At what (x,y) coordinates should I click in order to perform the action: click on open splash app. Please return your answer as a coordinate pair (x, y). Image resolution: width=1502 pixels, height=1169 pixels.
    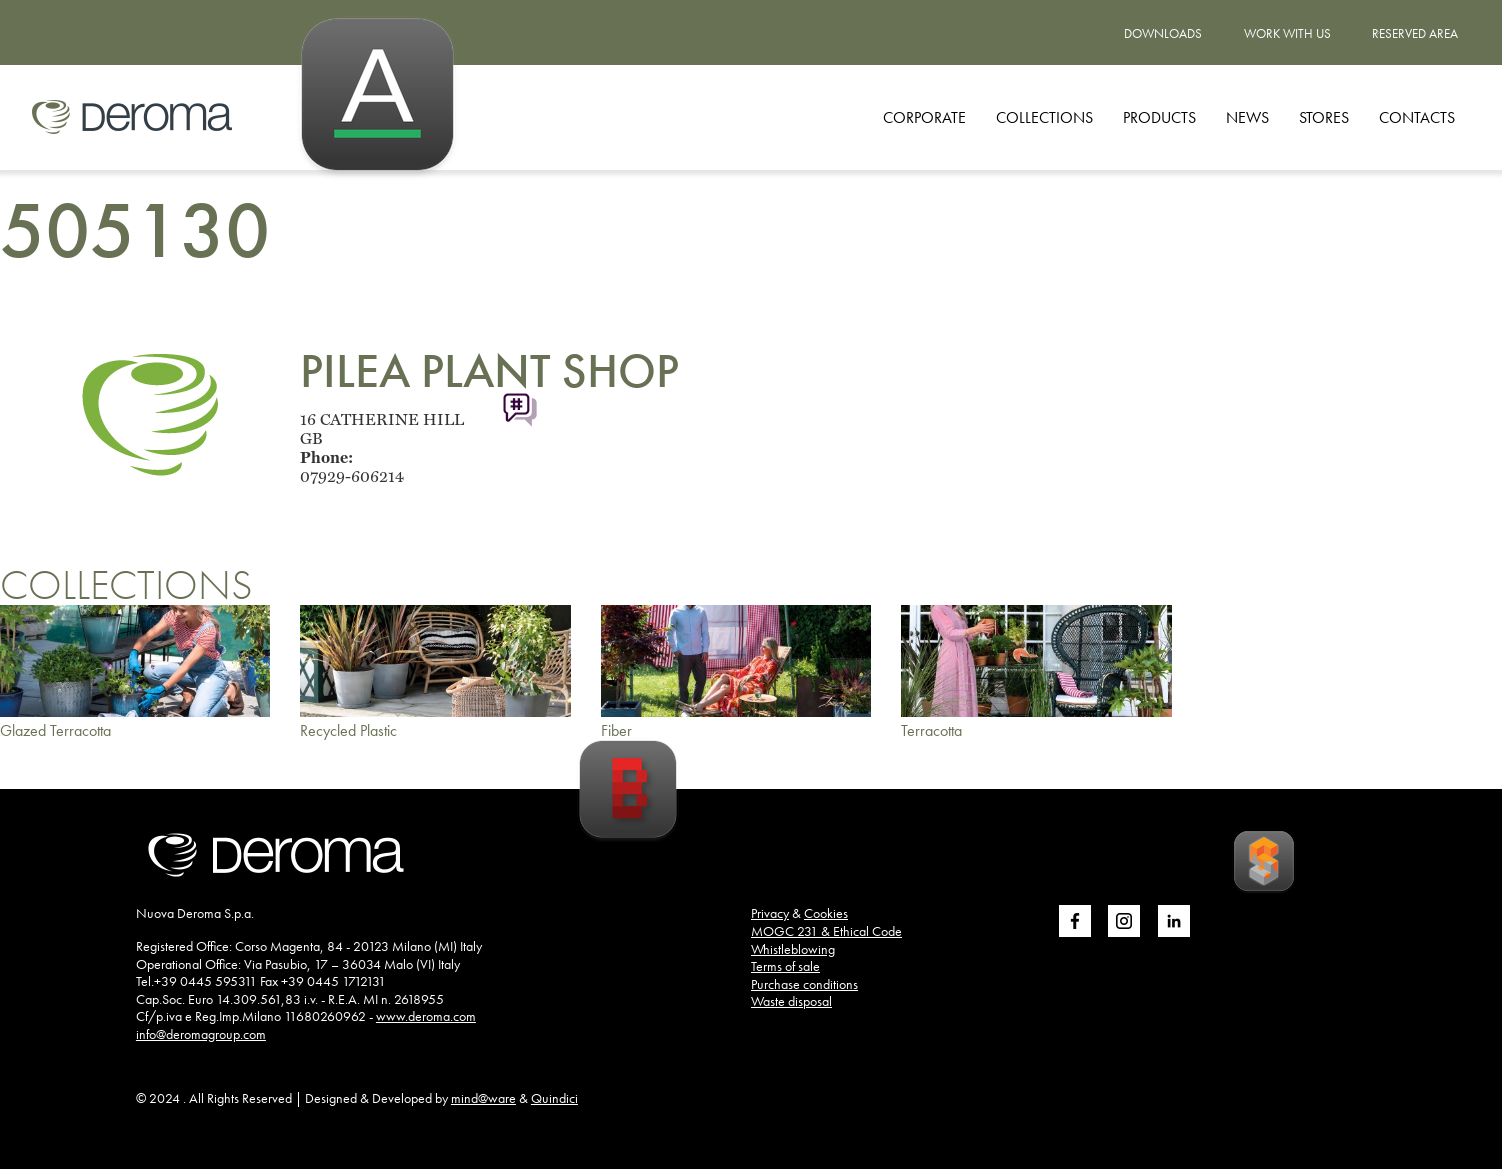
    Looking at the image, I should click on (1264, 861).